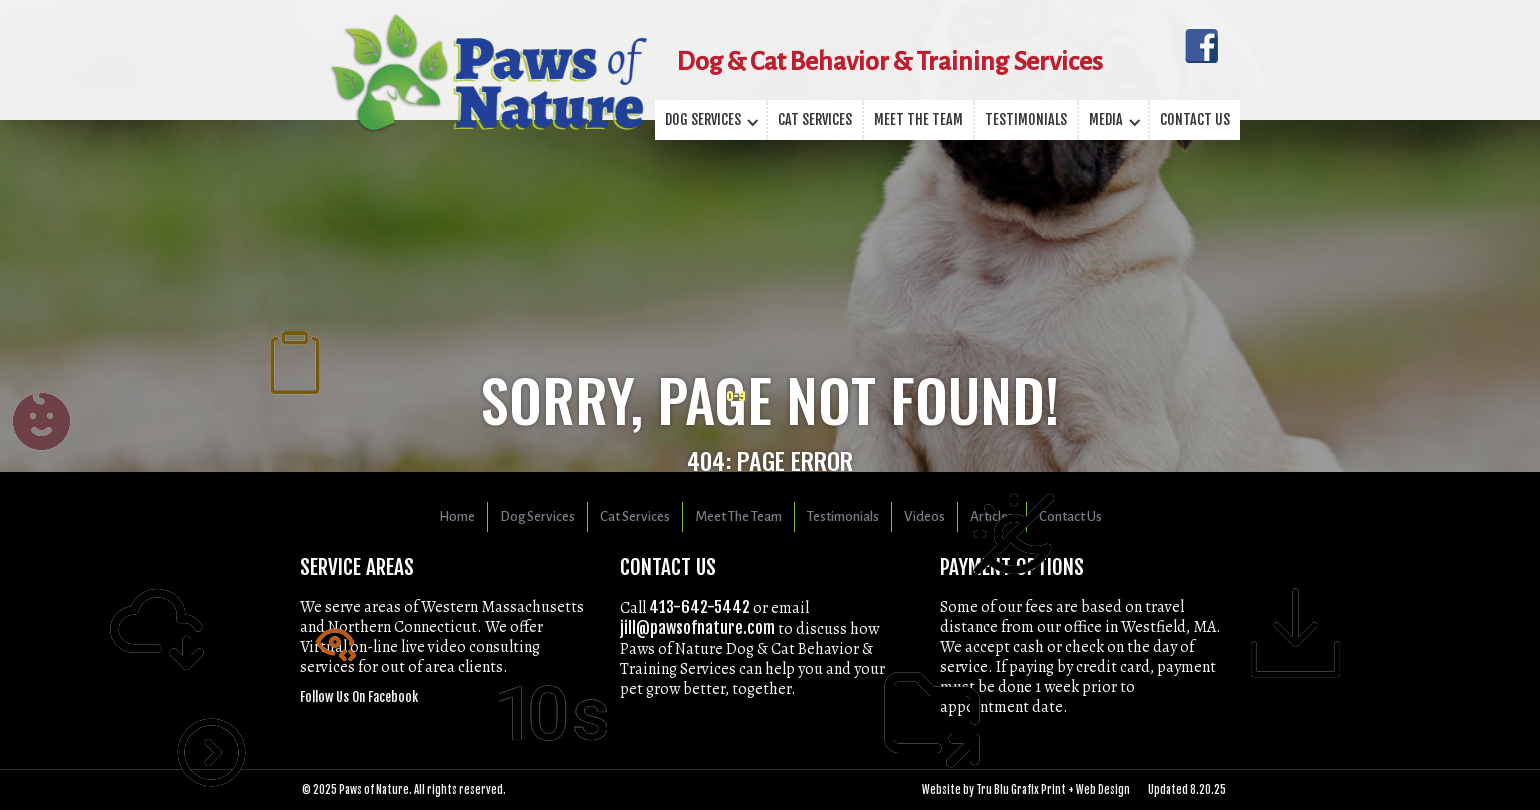 Image resolution: width=1540 pixels, height=810 pixels. What do you see at coordinates (736, 396) in the screenshot?
I see `sort items in ascending numerical order` at bounding box center [736, 396].